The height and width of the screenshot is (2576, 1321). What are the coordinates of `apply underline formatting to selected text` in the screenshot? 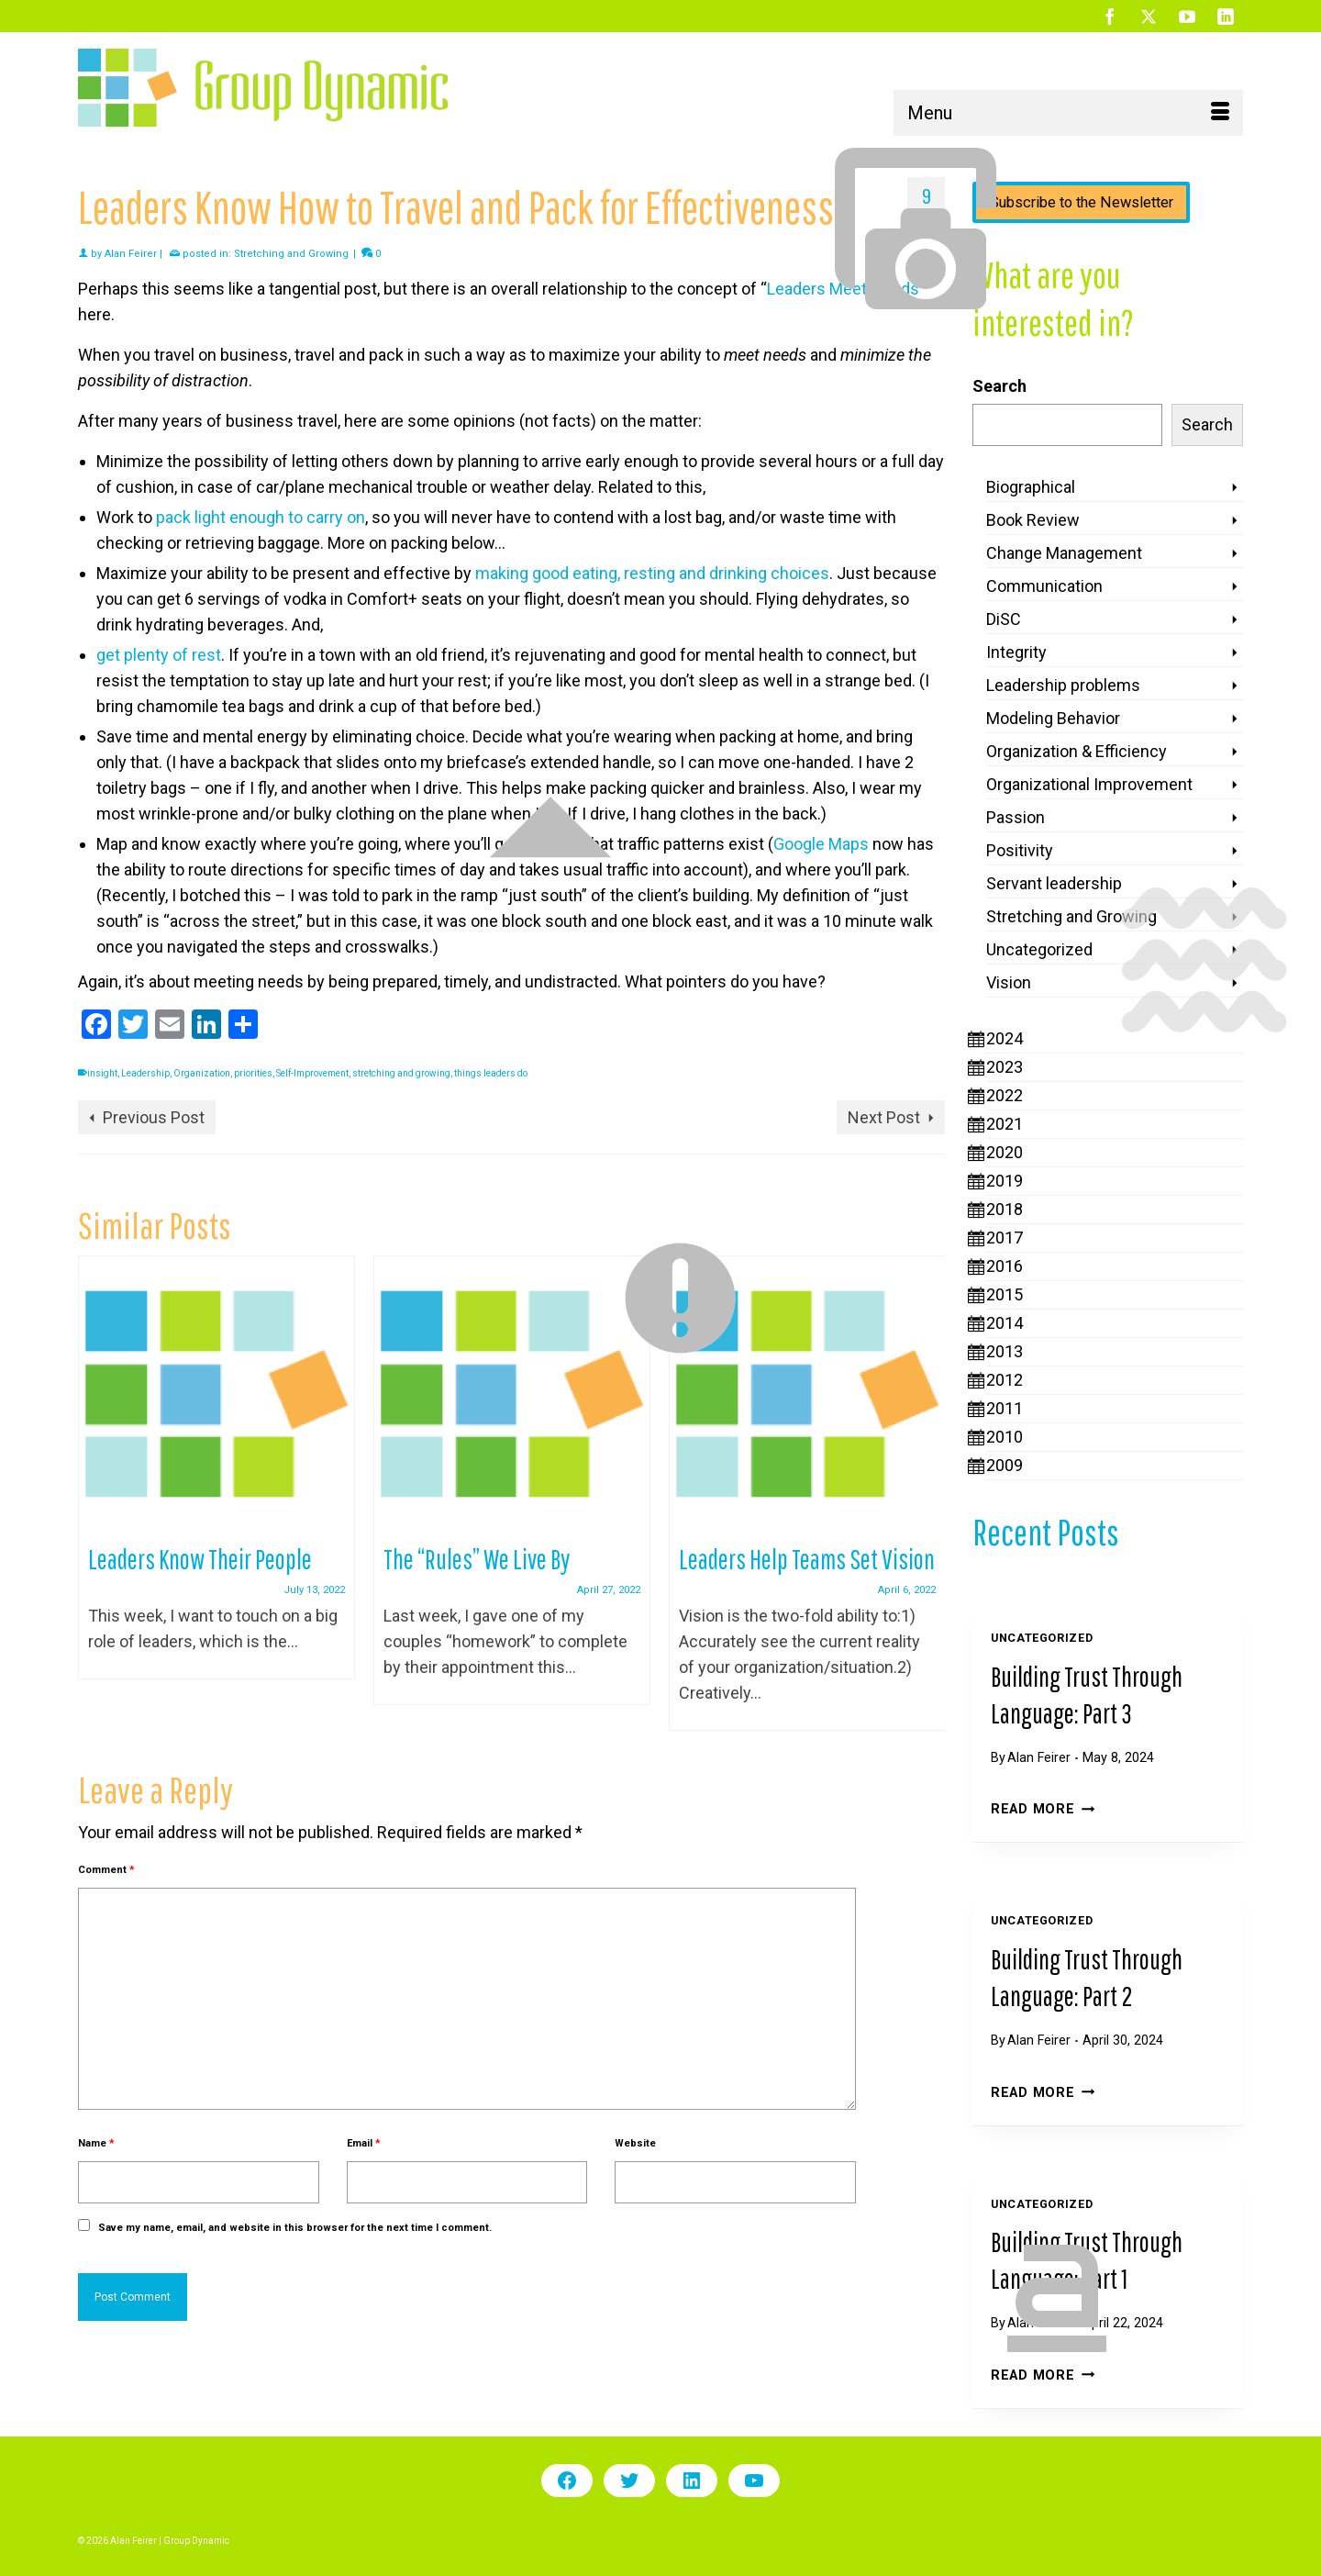 It's located at (1057, 2294).